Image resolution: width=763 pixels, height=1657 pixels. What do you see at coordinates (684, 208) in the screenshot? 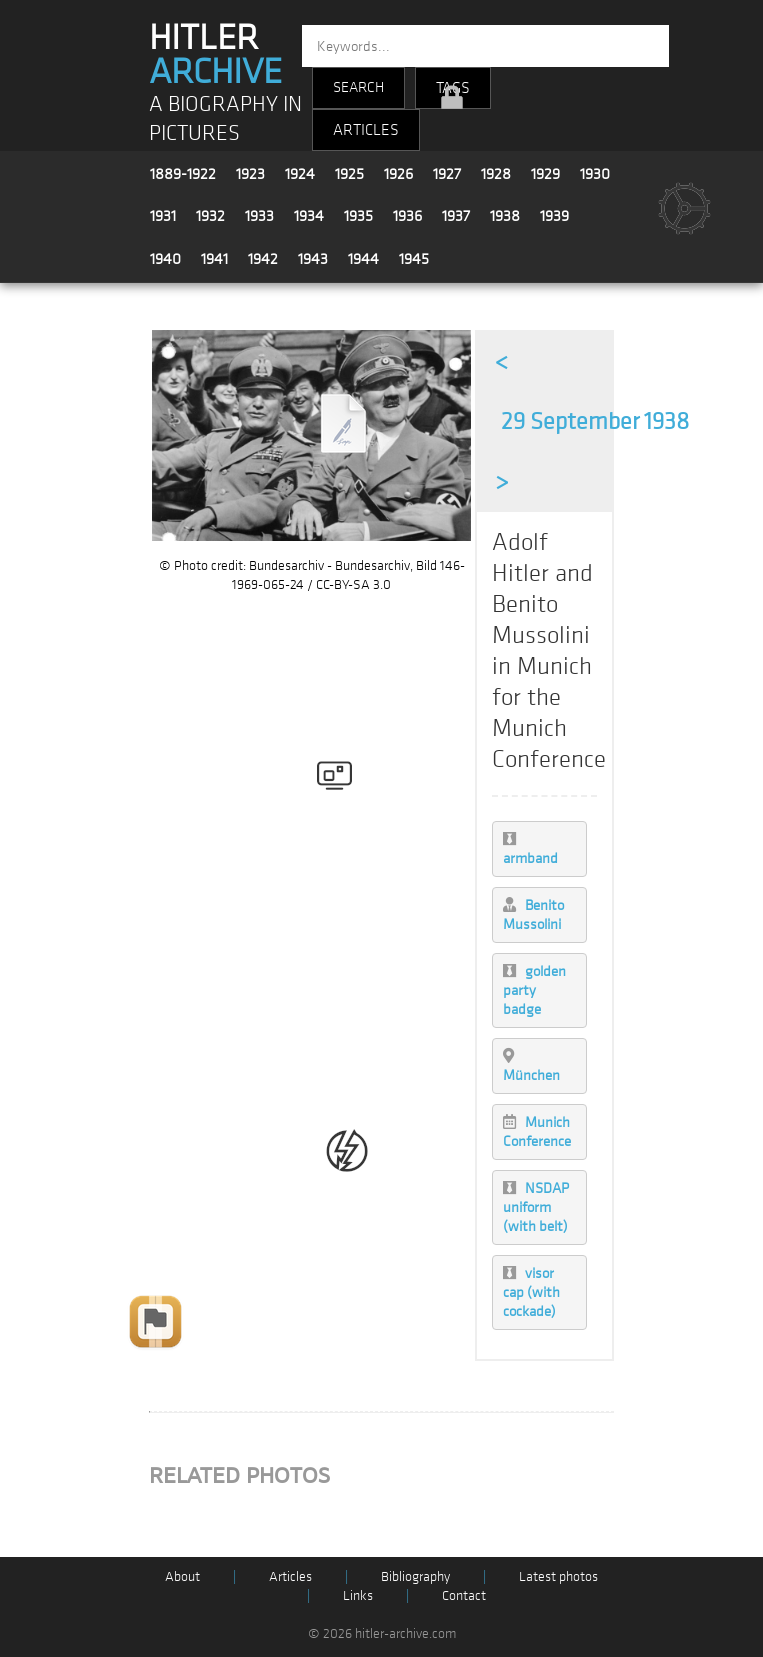
I see `access system settings and preferences` at bounding box center [684, 208].